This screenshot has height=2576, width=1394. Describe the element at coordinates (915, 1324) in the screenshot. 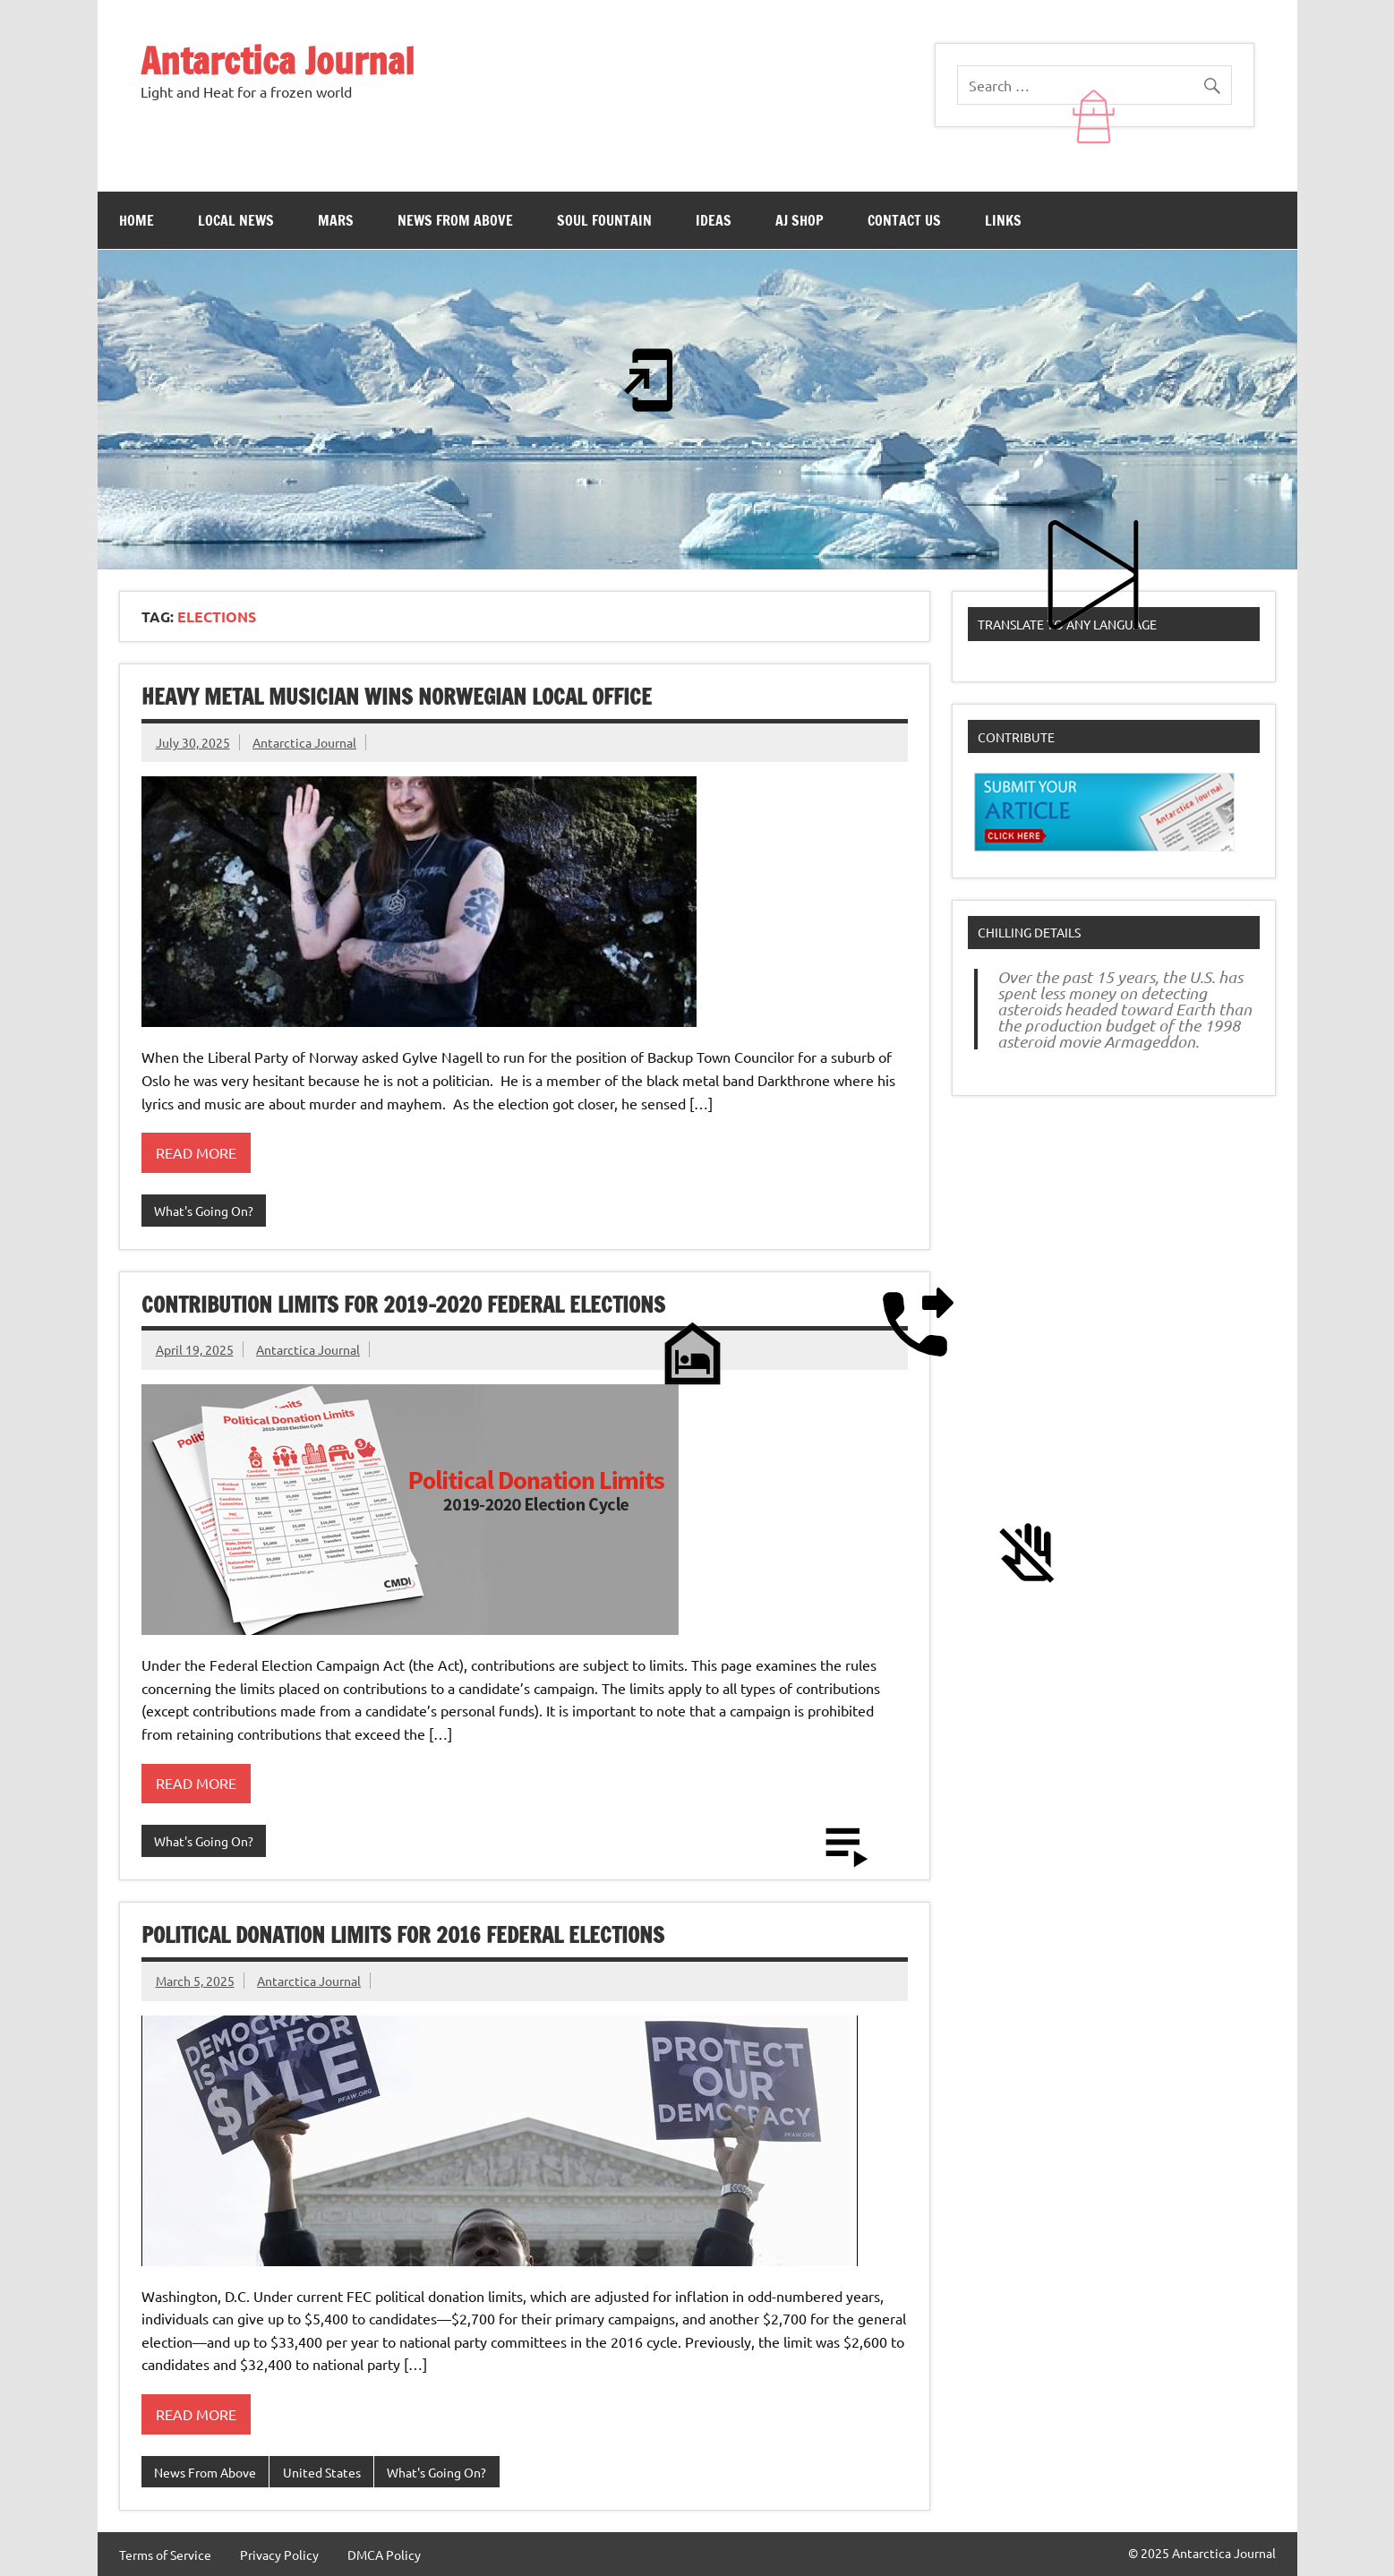

I see `indicates a forwarded call` at that location.